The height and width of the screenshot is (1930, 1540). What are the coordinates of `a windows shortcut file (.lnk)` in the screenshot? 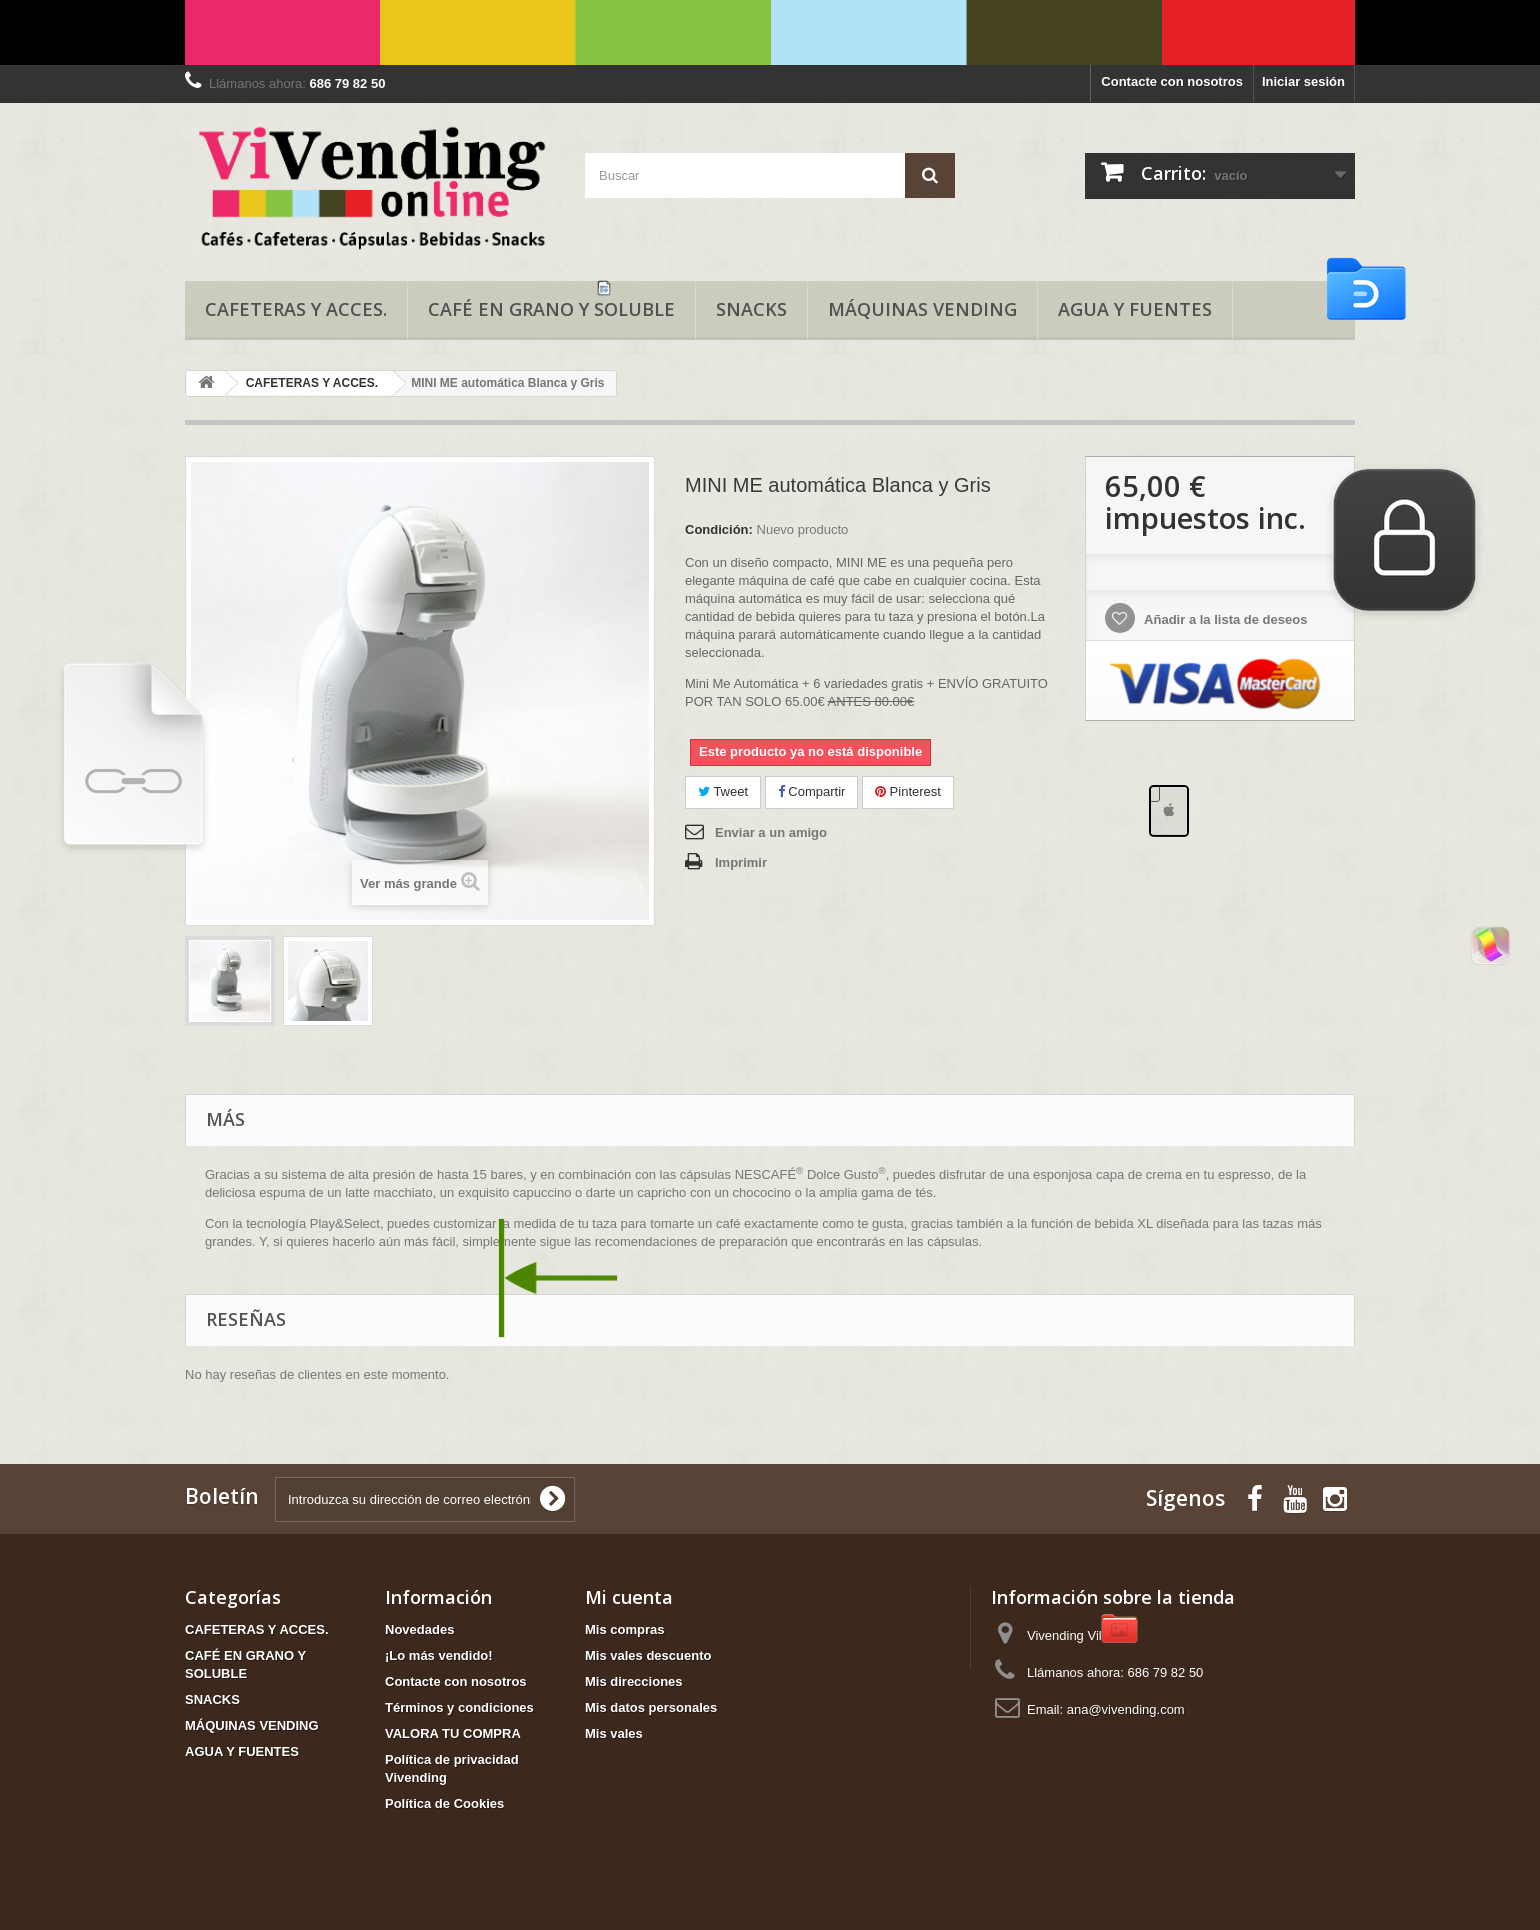 It's located at (133, 757).